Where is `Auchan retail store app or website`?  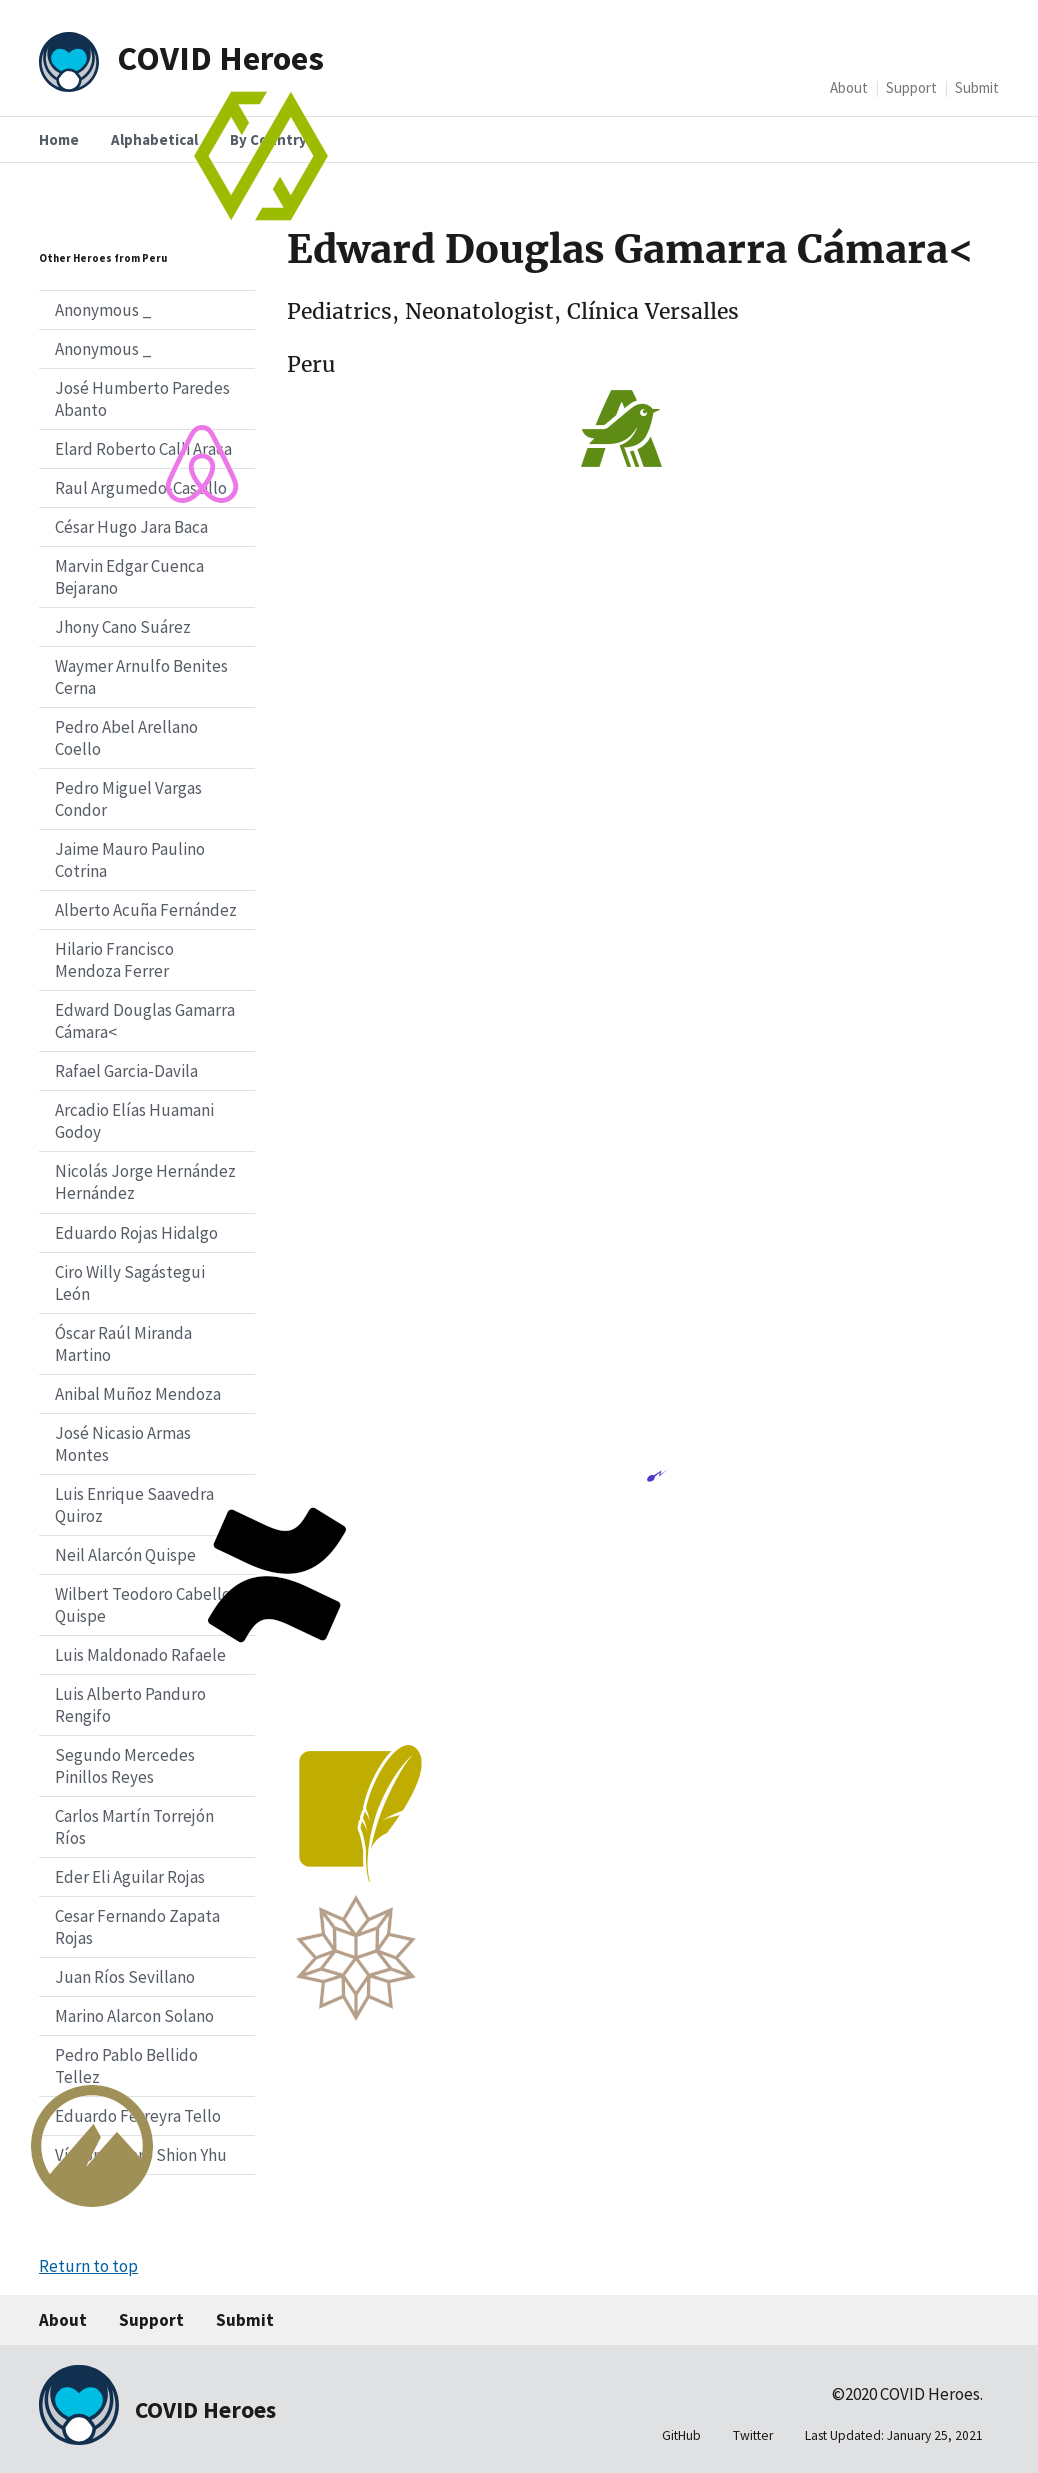 Auchan retail store app or website is located at coordinates (621, 428).